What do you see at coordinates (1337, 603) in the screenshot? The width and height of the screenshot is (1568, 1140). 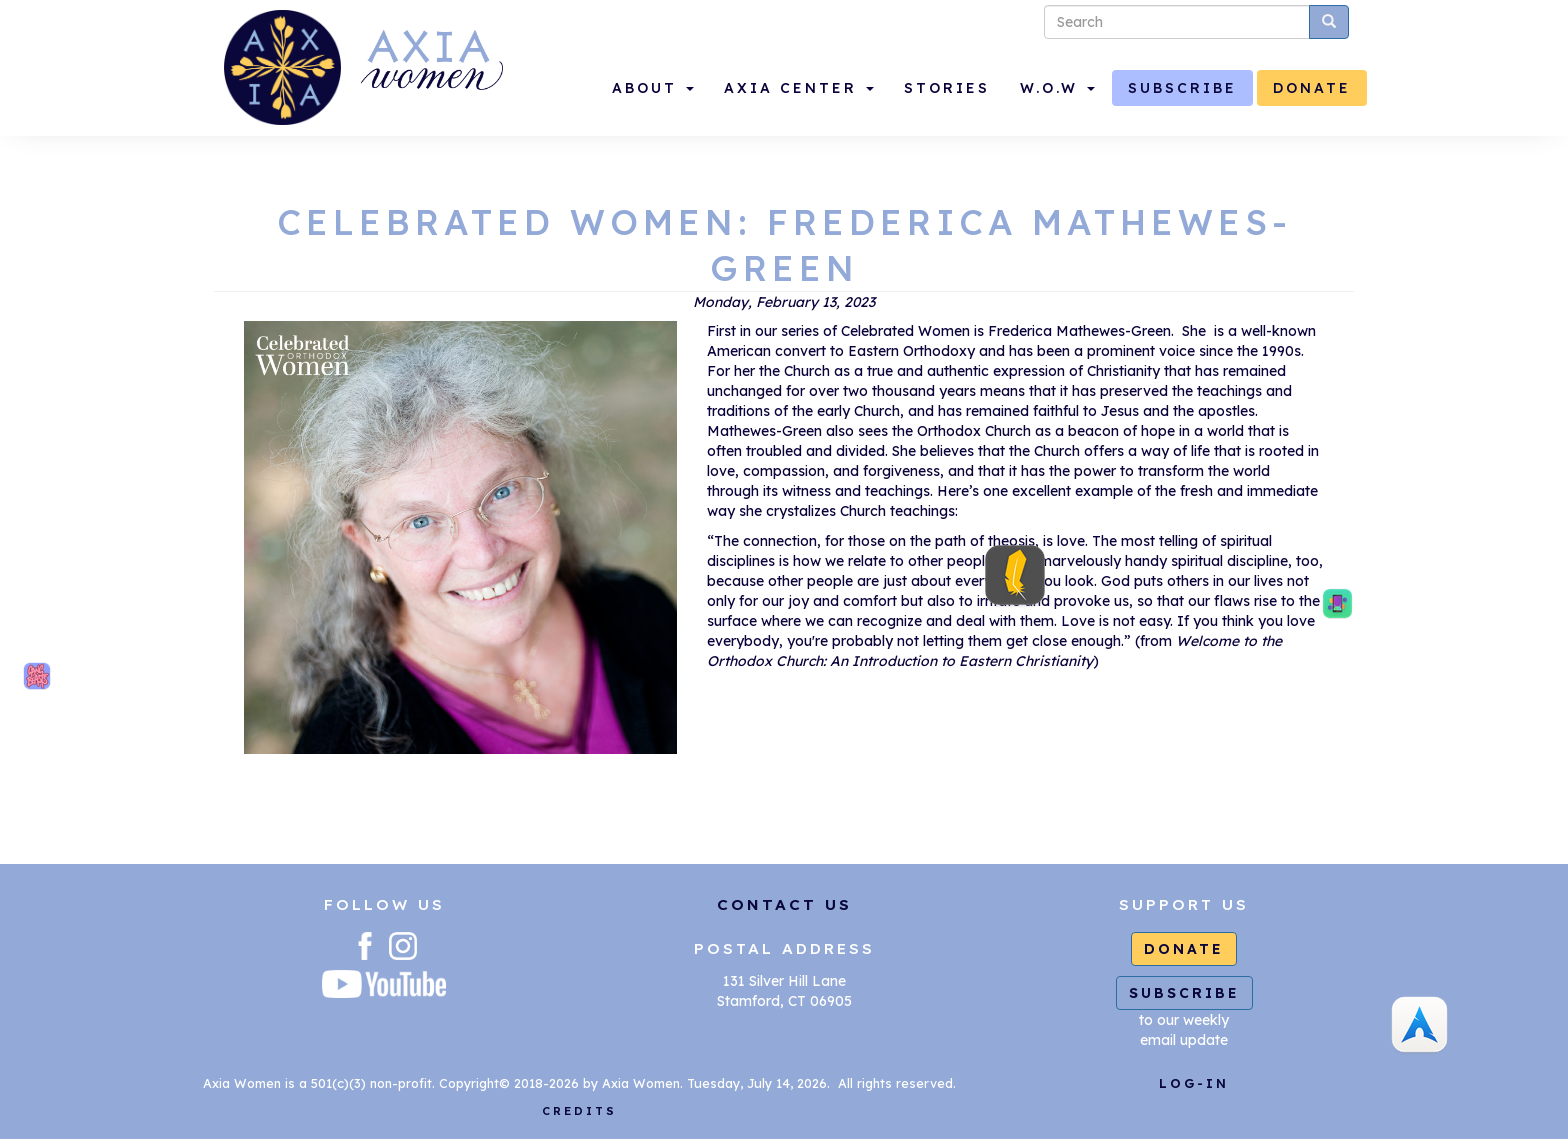 I see `launch guiscrcpy android screen mirroring app` at bounding box center [1337, 603].